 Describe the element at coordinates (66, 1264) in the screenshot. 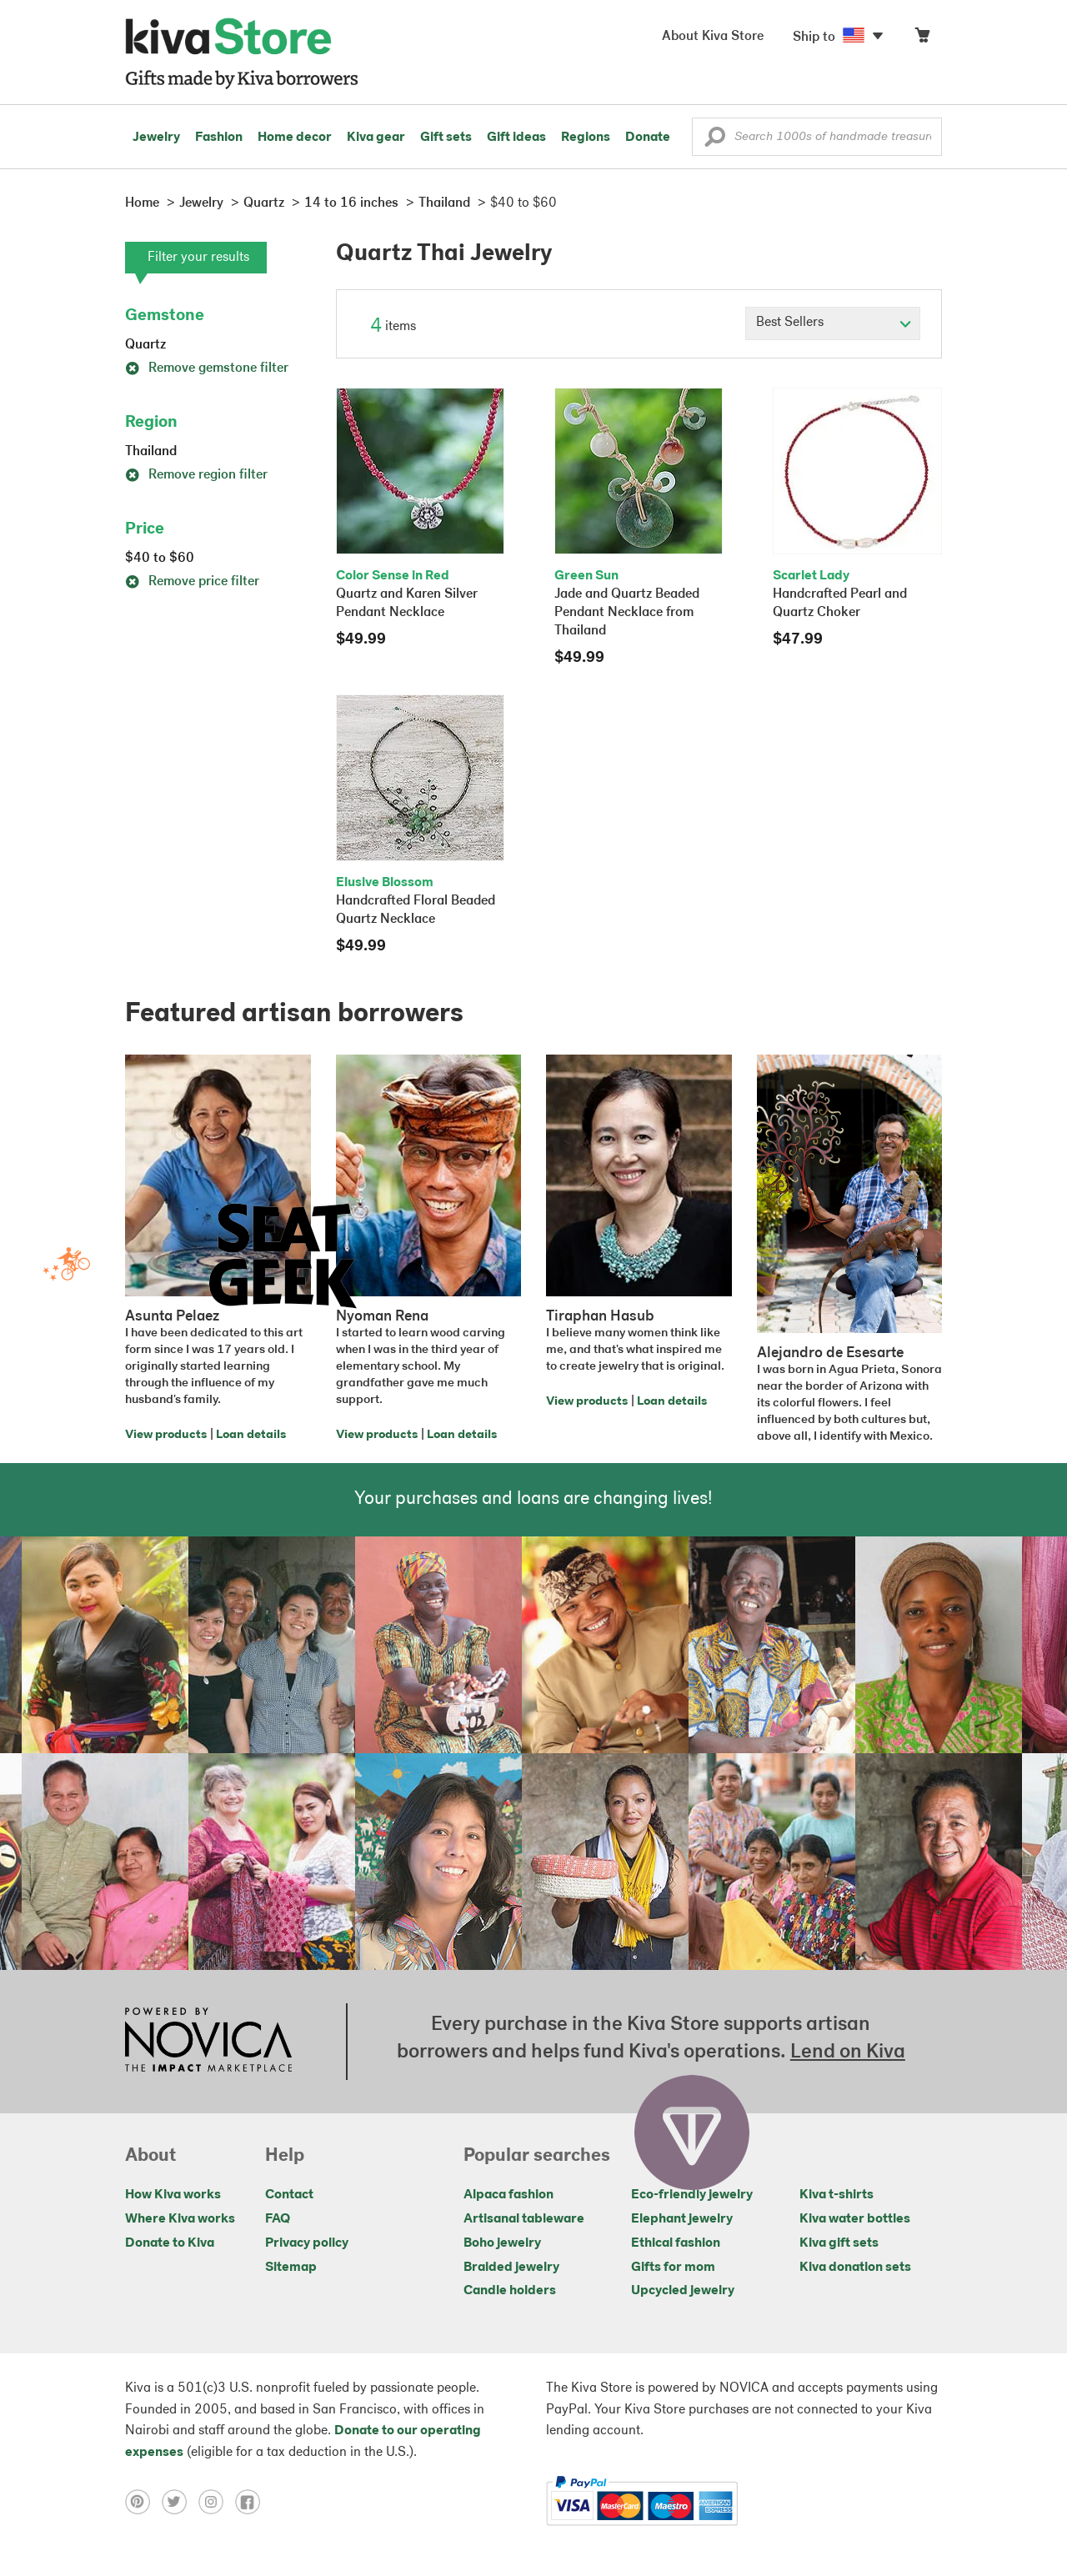

I see `open the Postmates delivery app` at that location.